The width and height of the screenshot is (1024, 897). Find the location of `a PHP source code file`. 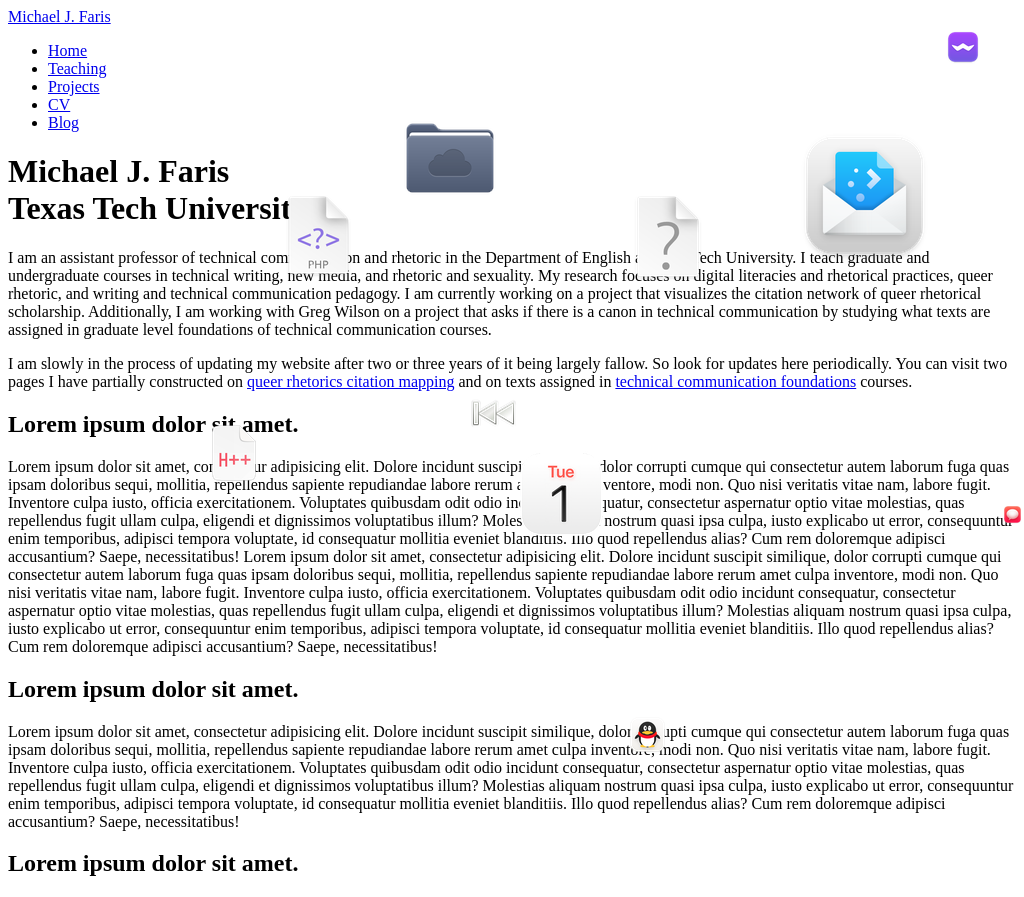

a PHP source code file is located at coordinates (318, 236).